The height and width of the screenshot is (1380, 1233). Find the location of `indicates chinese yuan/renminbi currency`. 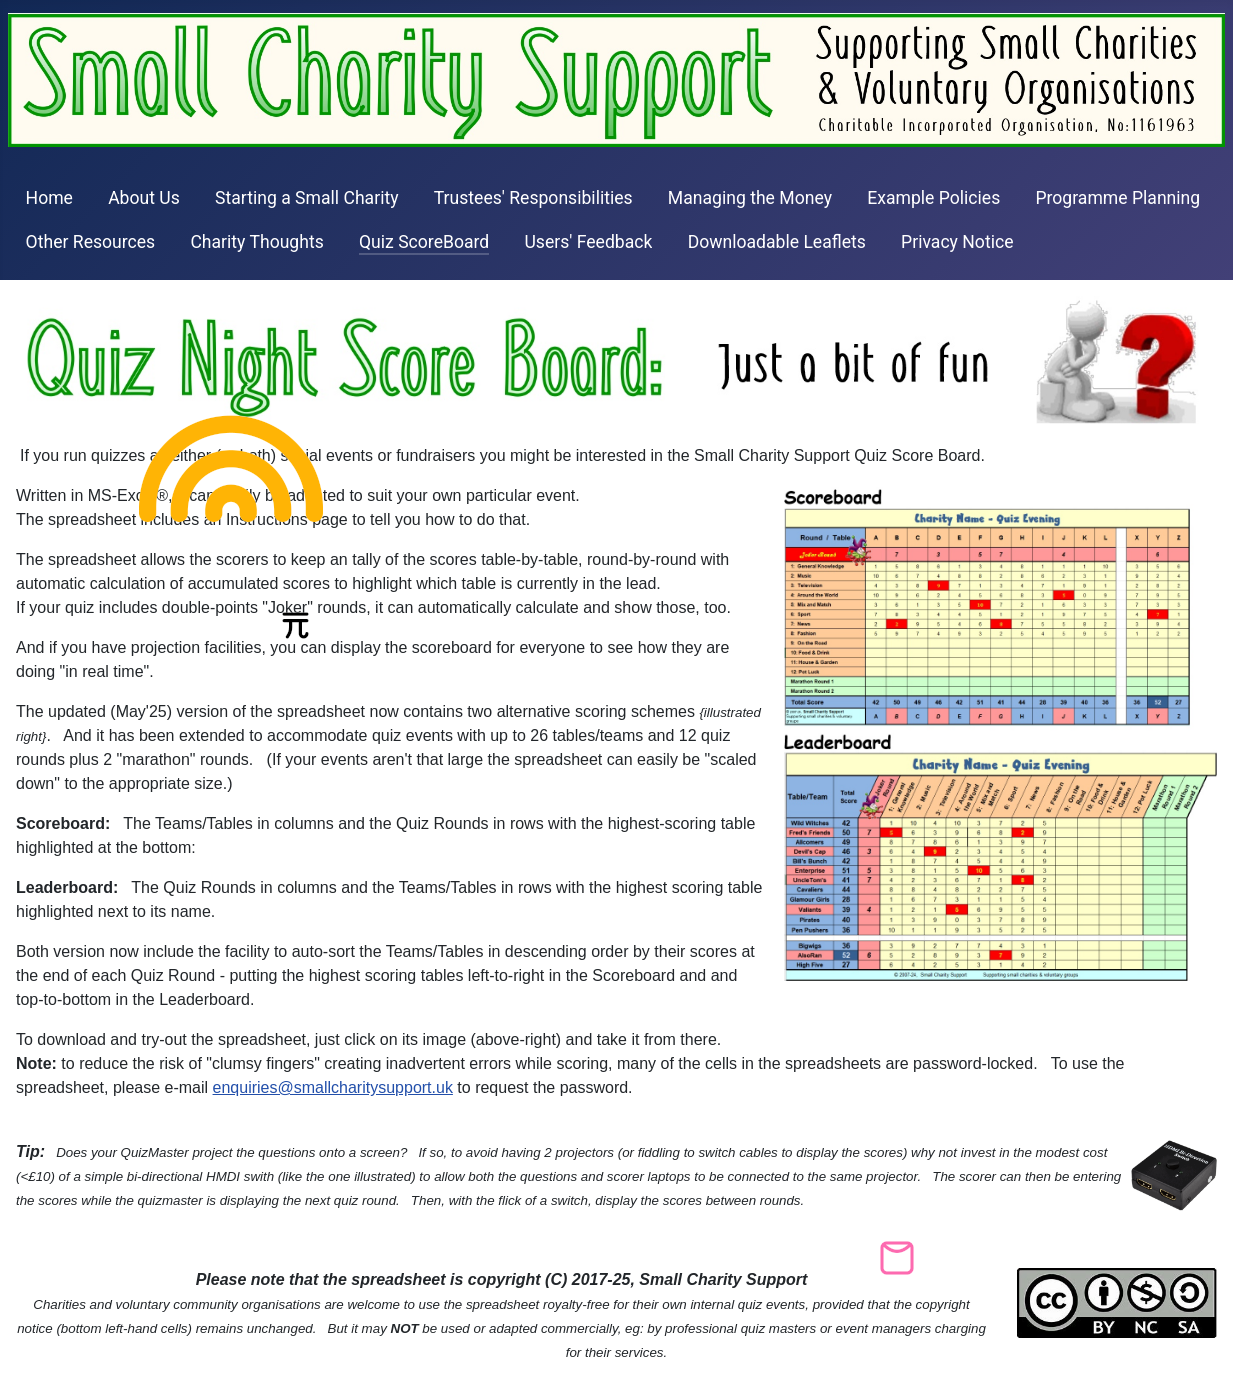

indicates chinese yuan/renminbi currency is located at coordinates (295, 625).